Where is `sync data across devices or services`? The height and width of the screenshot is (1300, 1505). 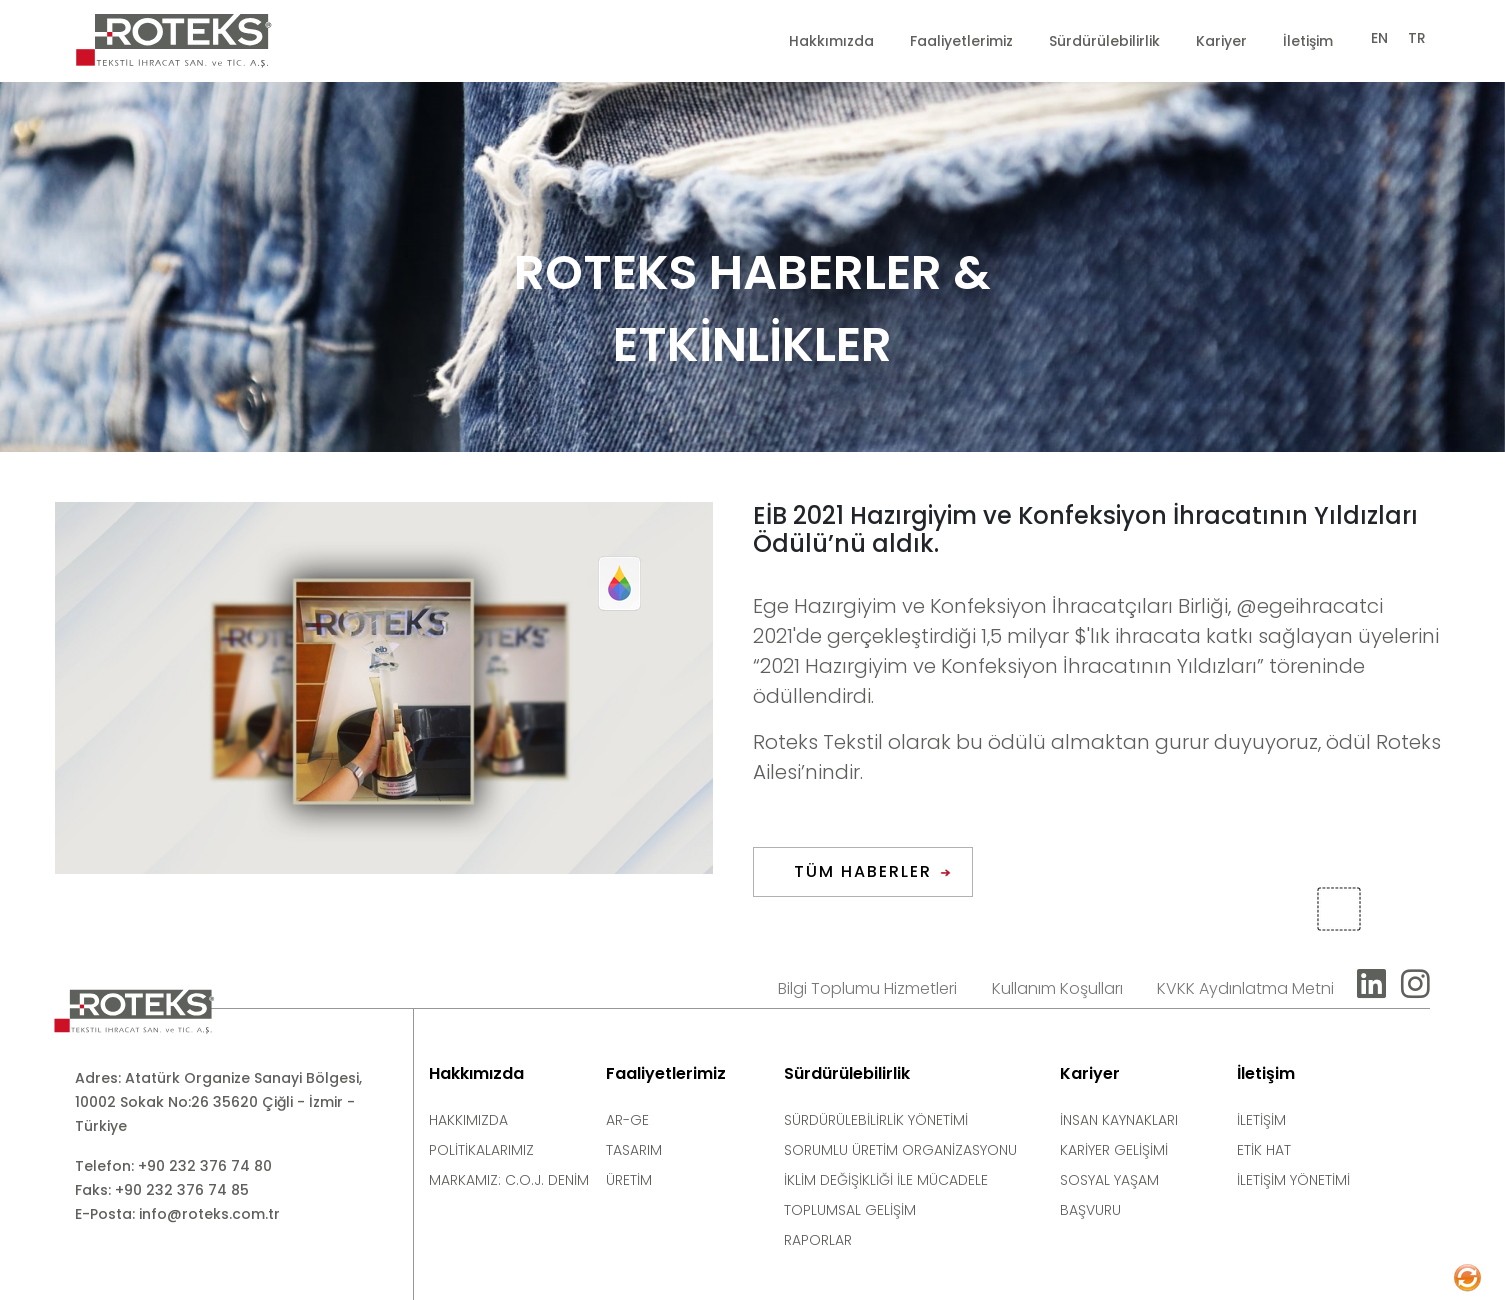 sync data across devices or services is located at coordinates (1467, 1277).